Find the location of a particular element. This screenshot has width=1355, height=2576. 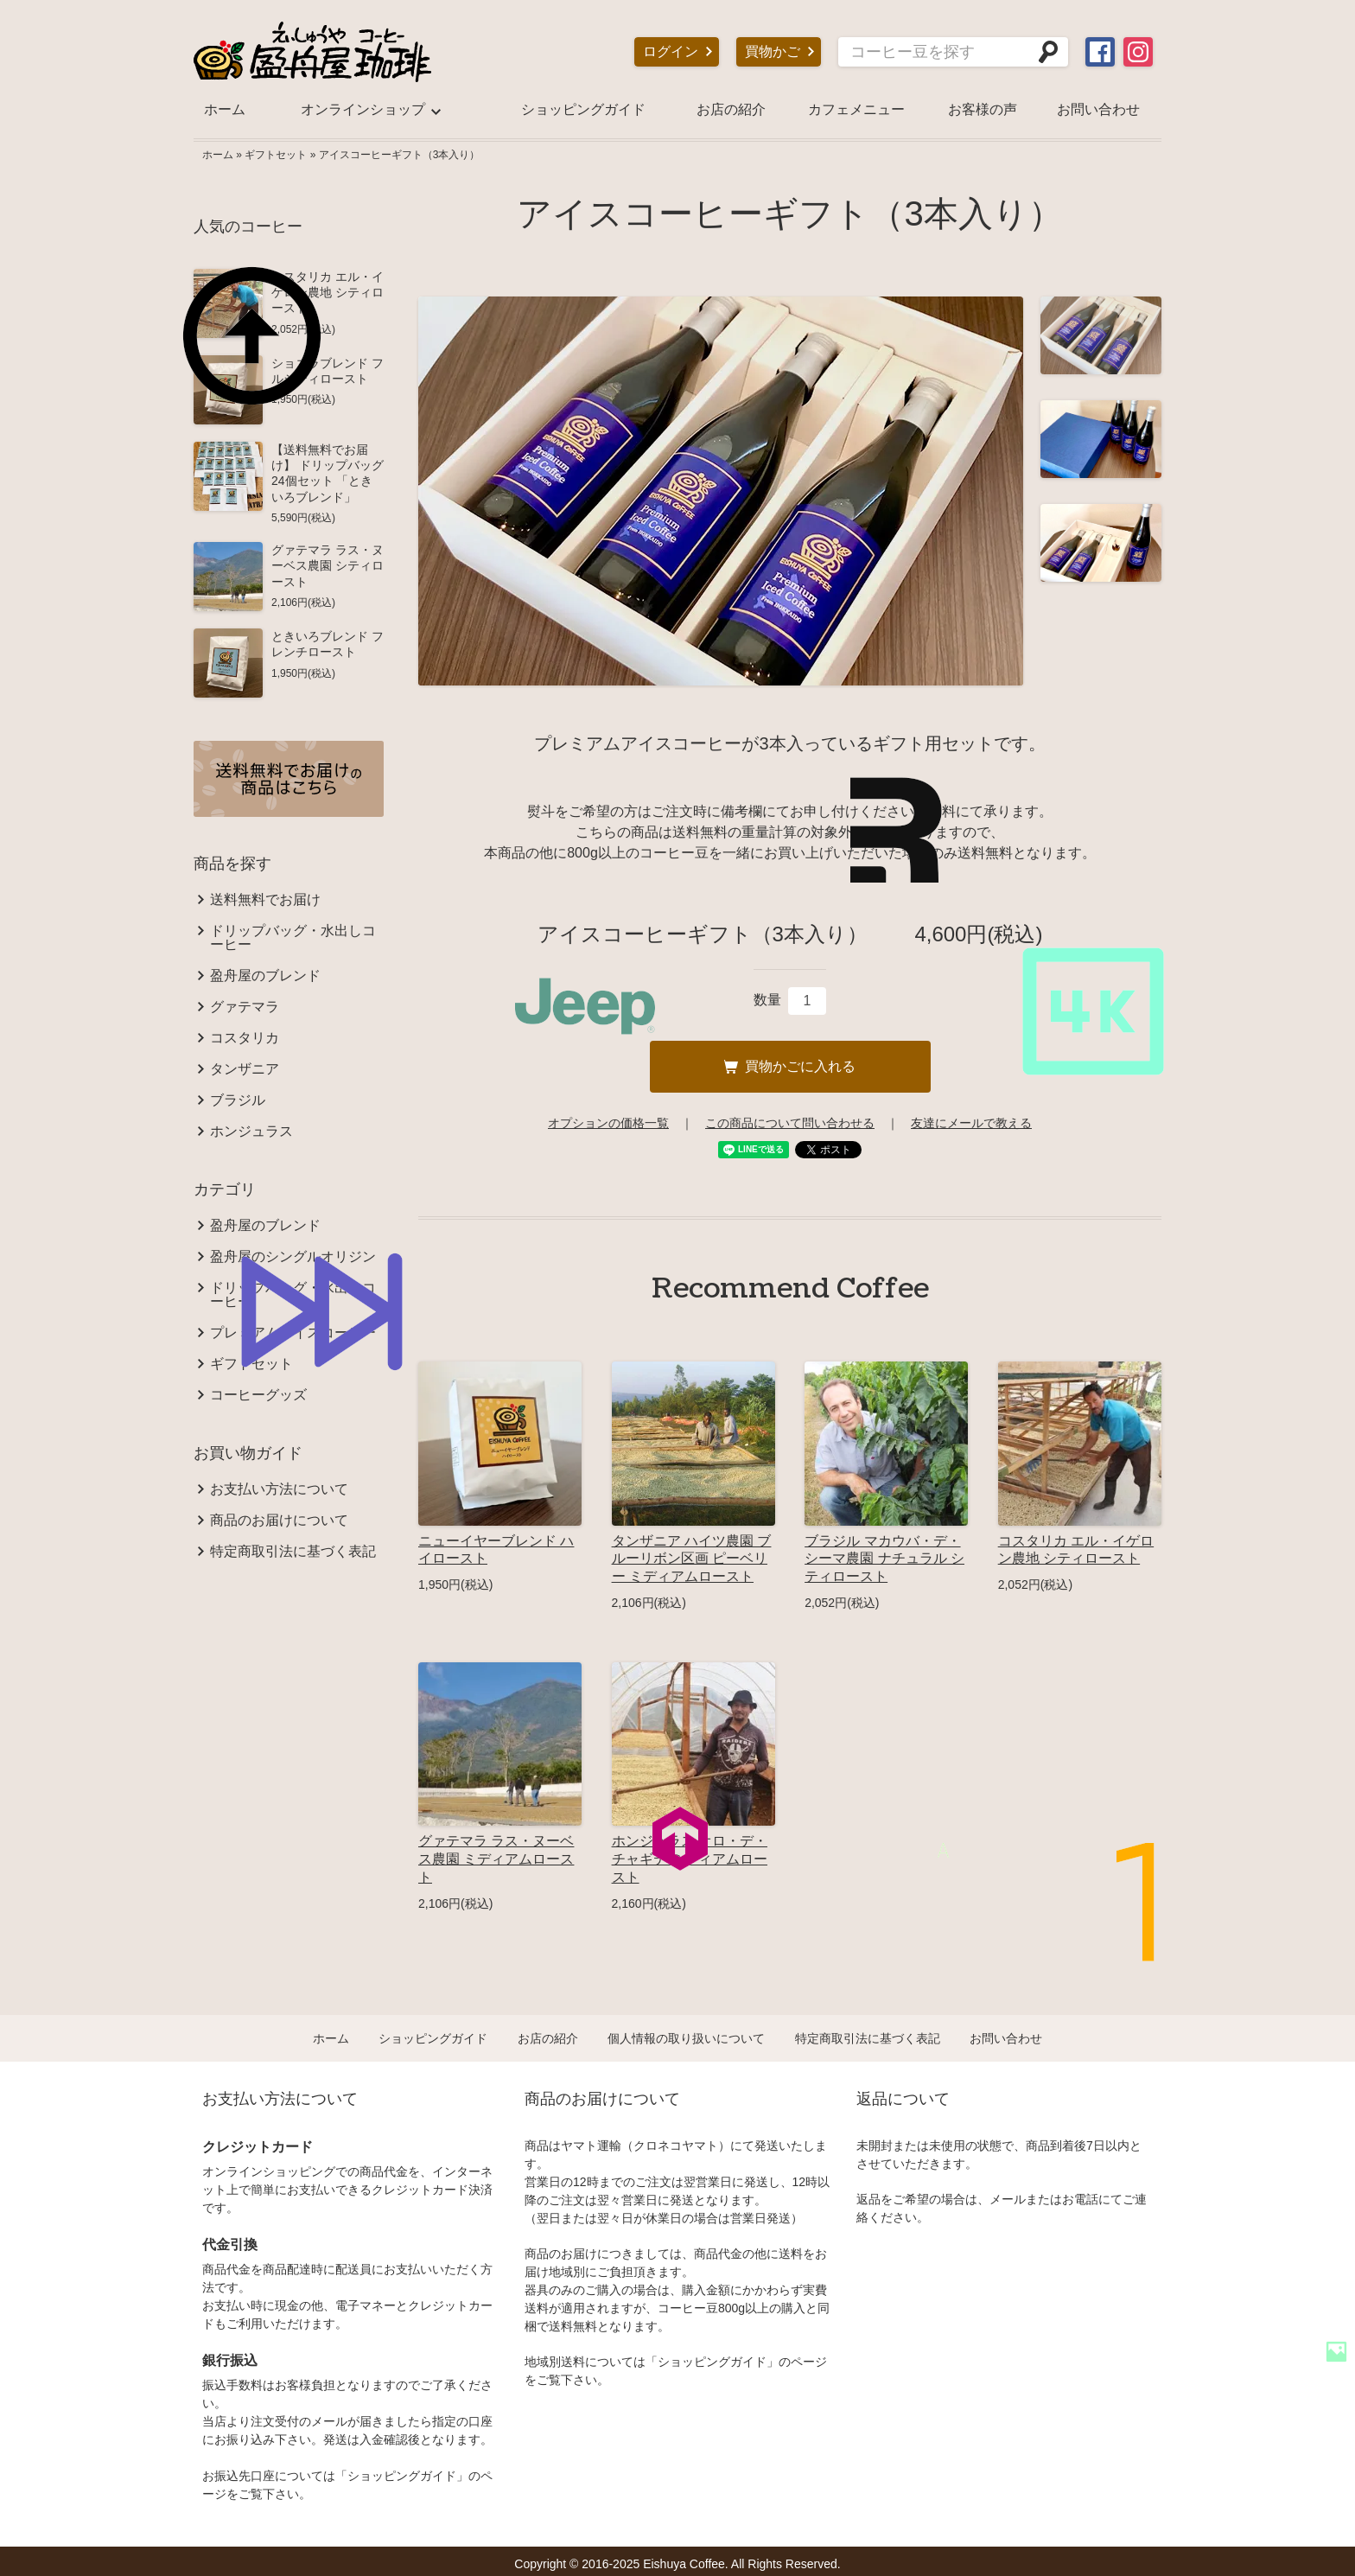

skip to the end of the current track is located at coordinates (321, 1311).